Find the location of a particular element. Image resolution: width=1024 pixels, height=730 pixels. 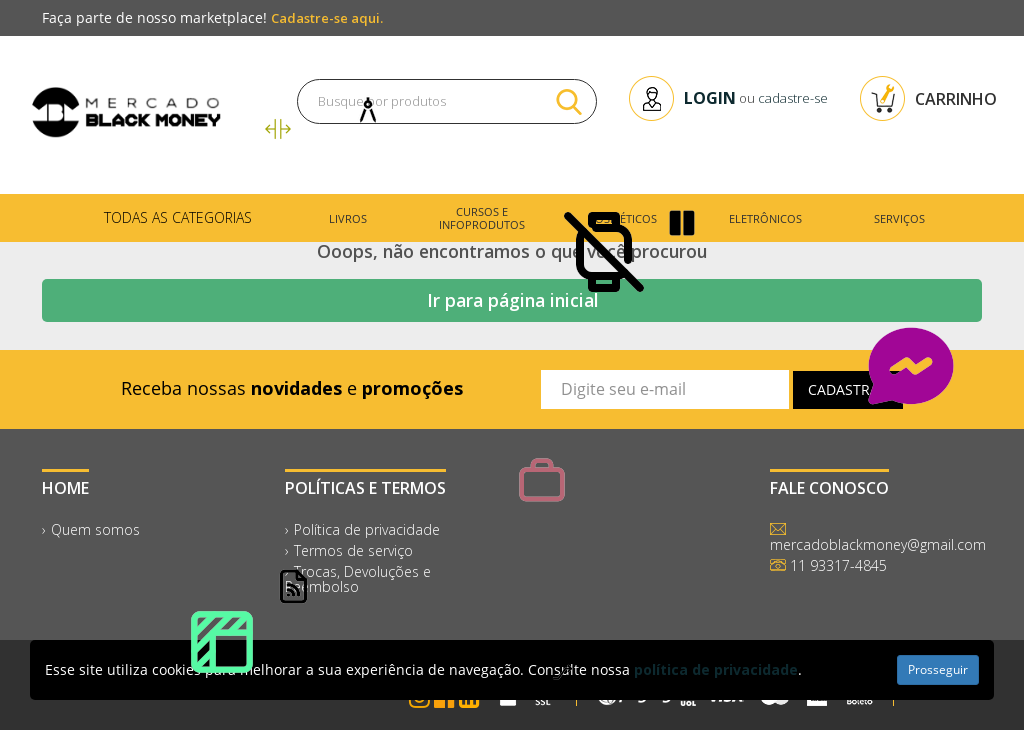

open Facebook Messenger is located at coordinates (911, 366).